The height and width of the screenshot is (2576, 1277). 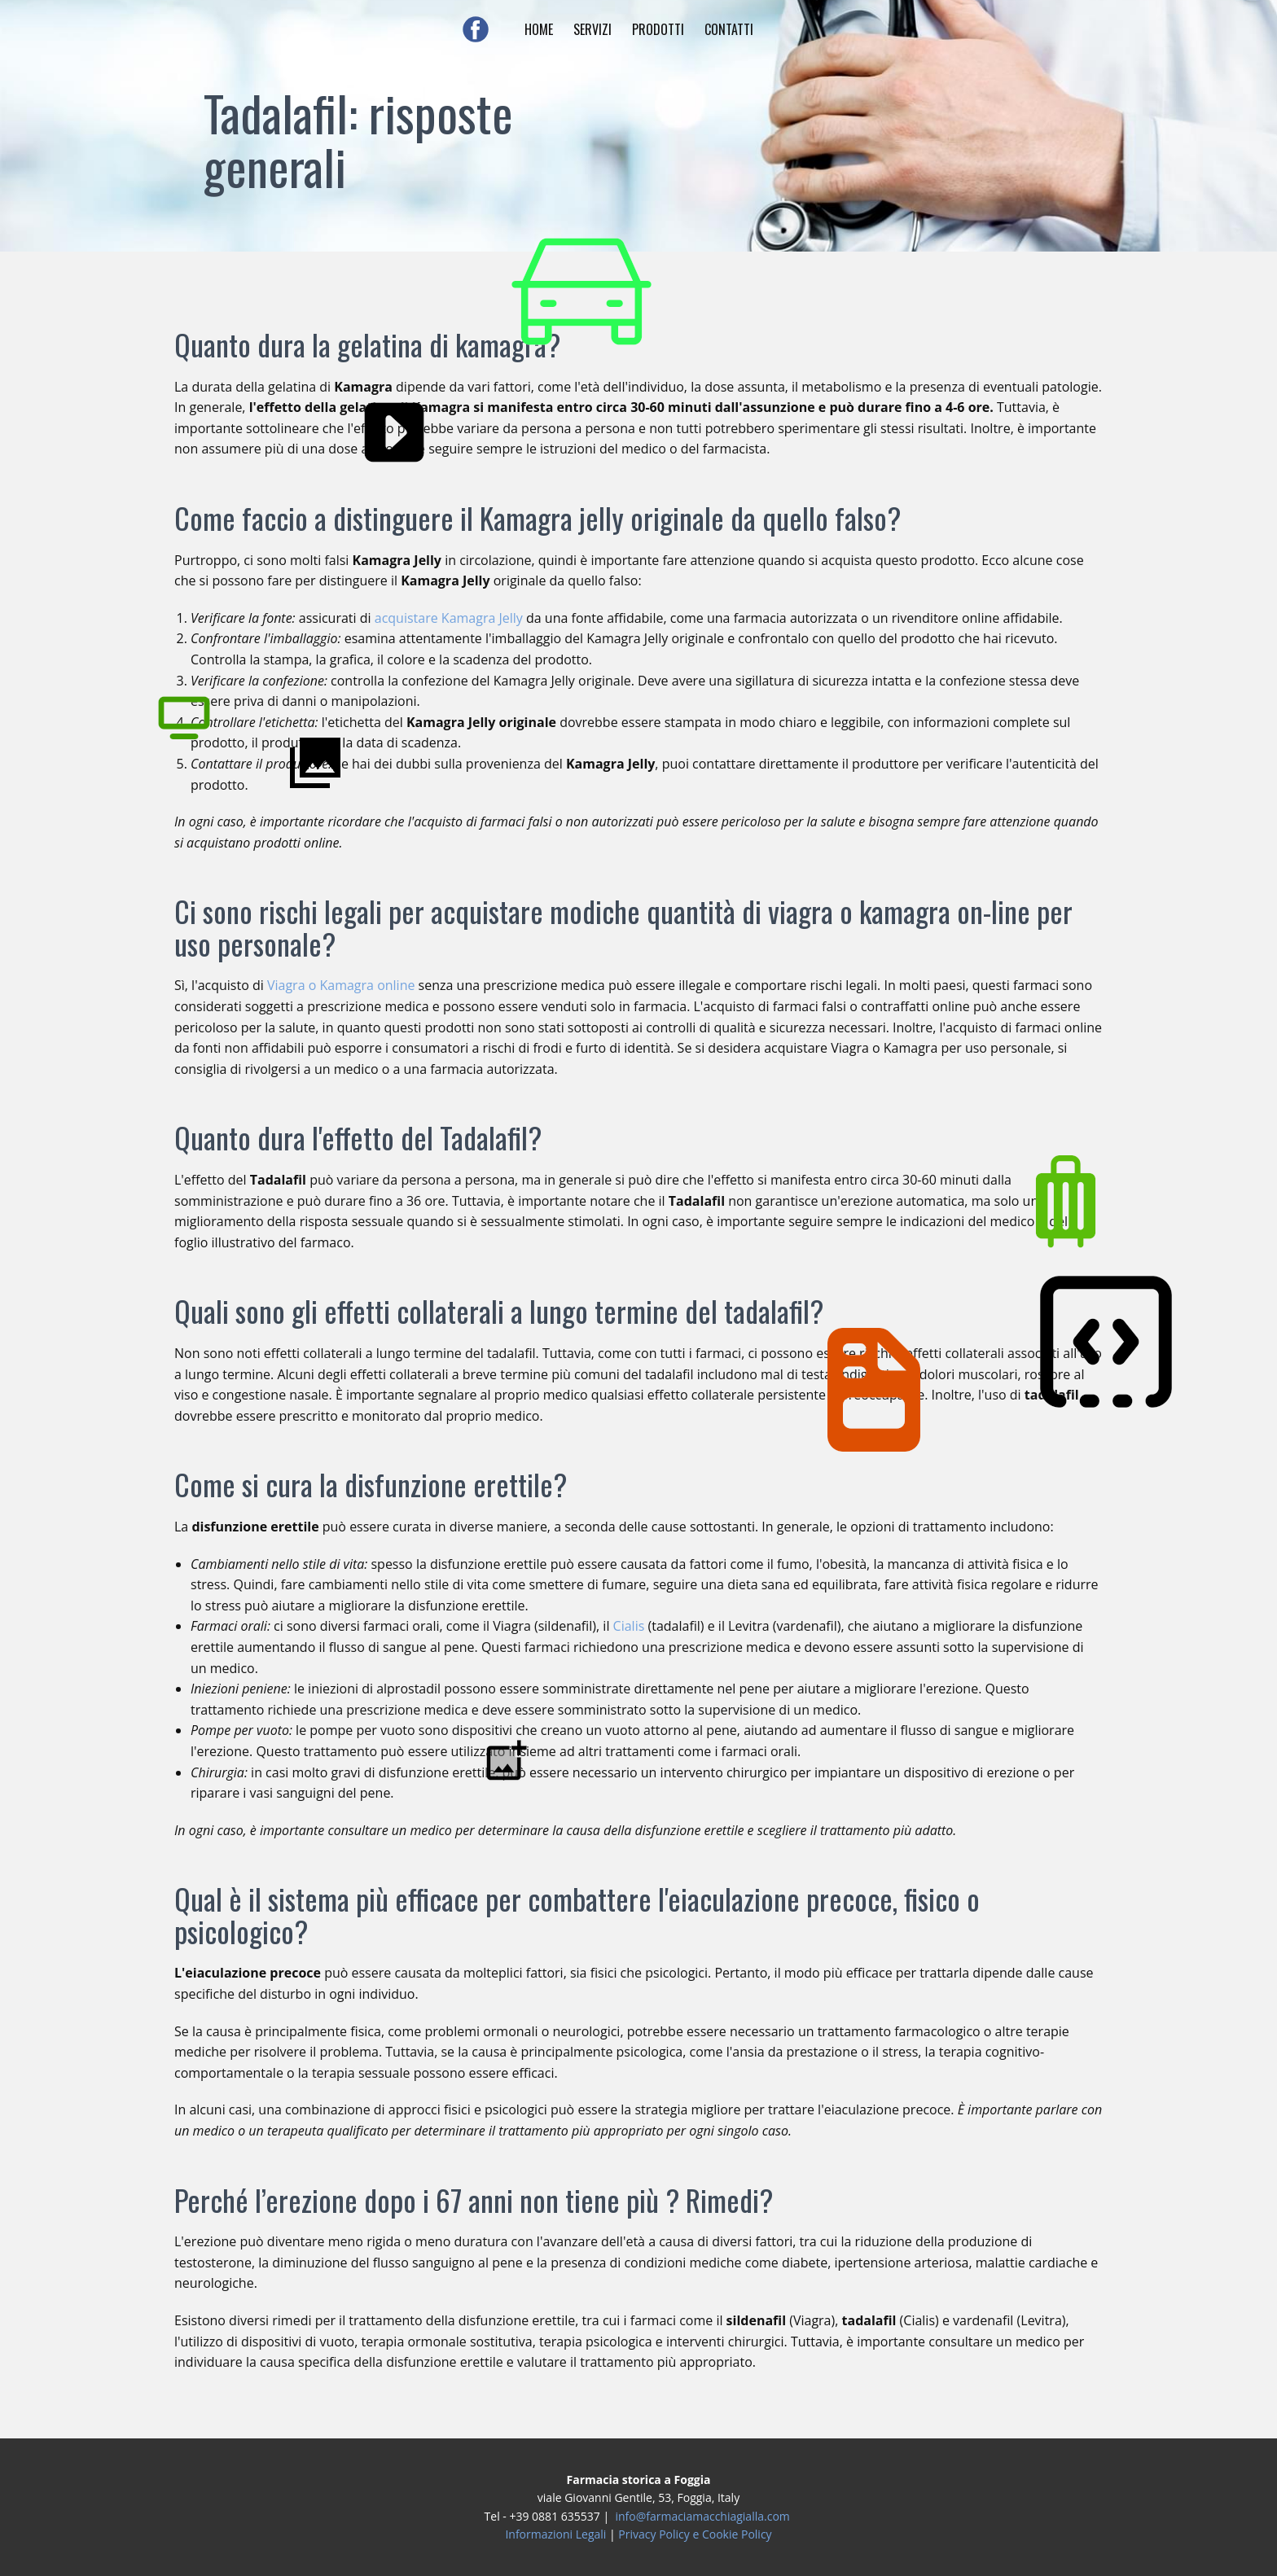 What do you see at coordinates (1065, 1203) in the screenshot?
I see `access travel or trip planning features` at bounding box center [1065, 1203].